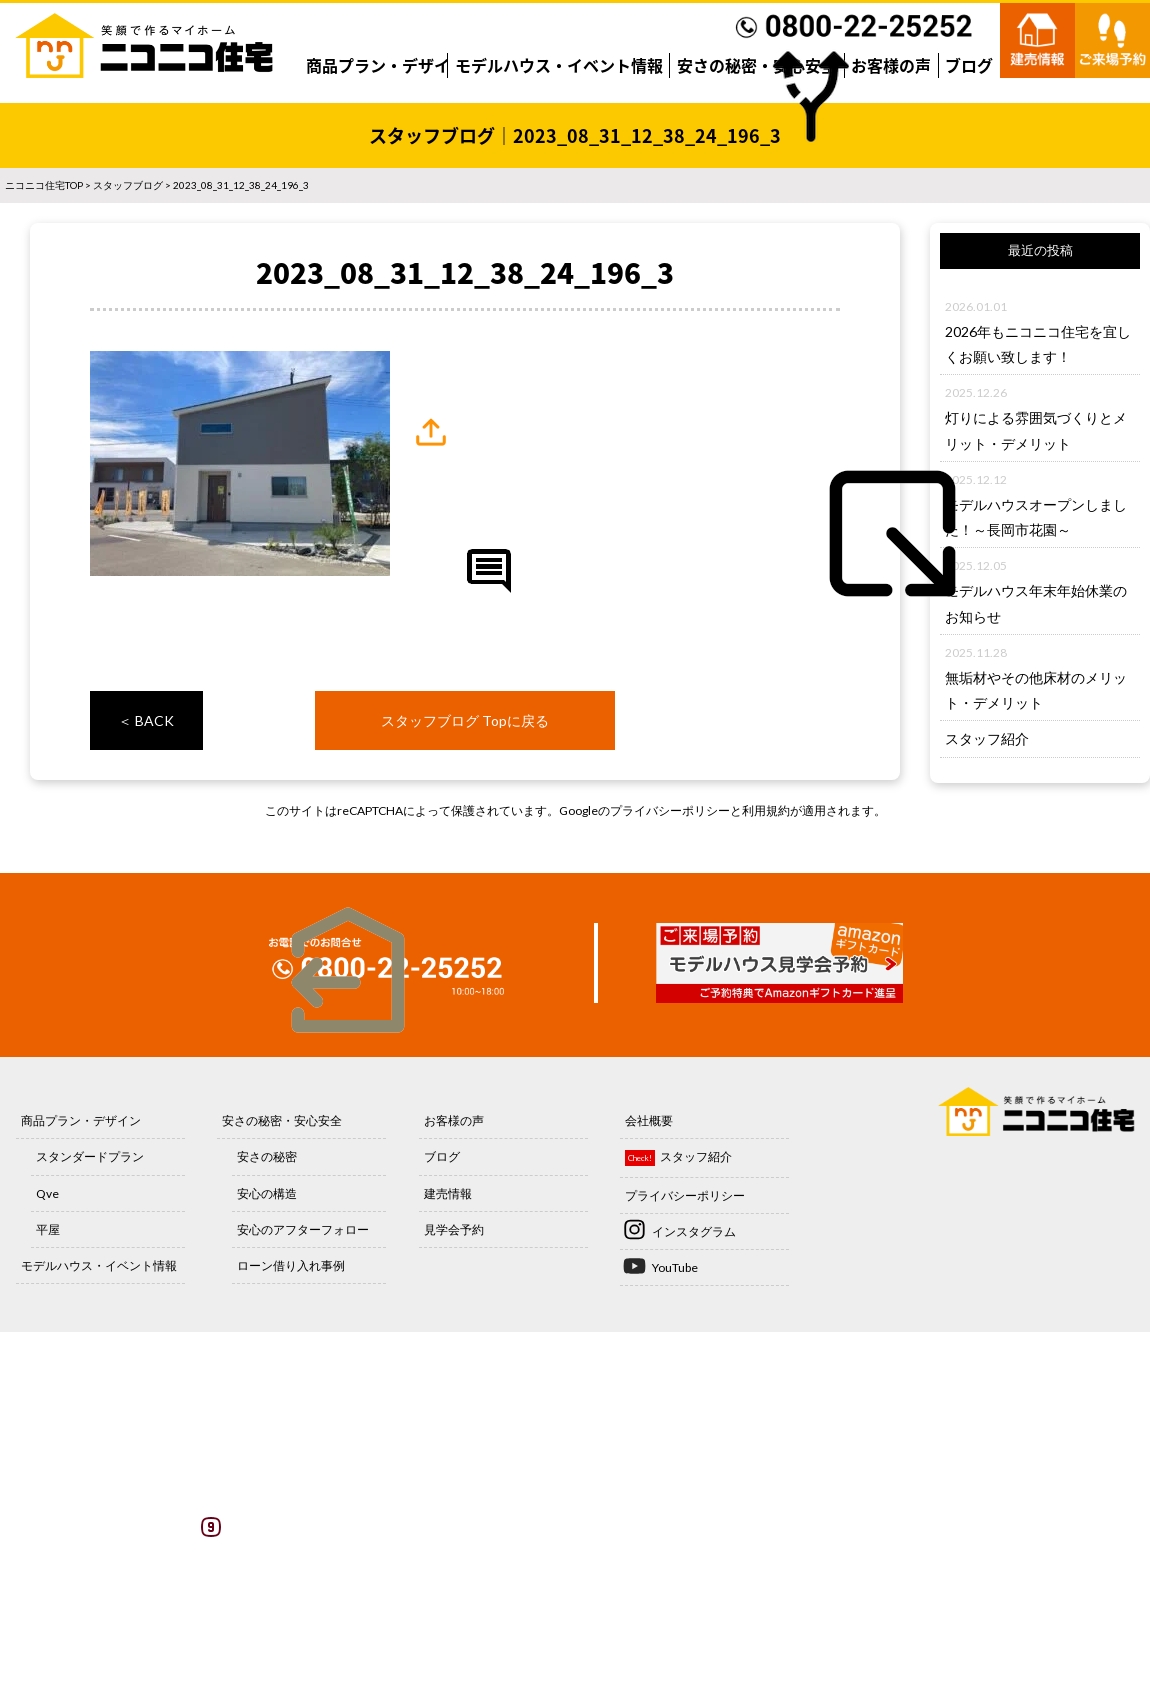 The image size is (1150, 1705). I want to click on add a comment or note, so click(489, 571).